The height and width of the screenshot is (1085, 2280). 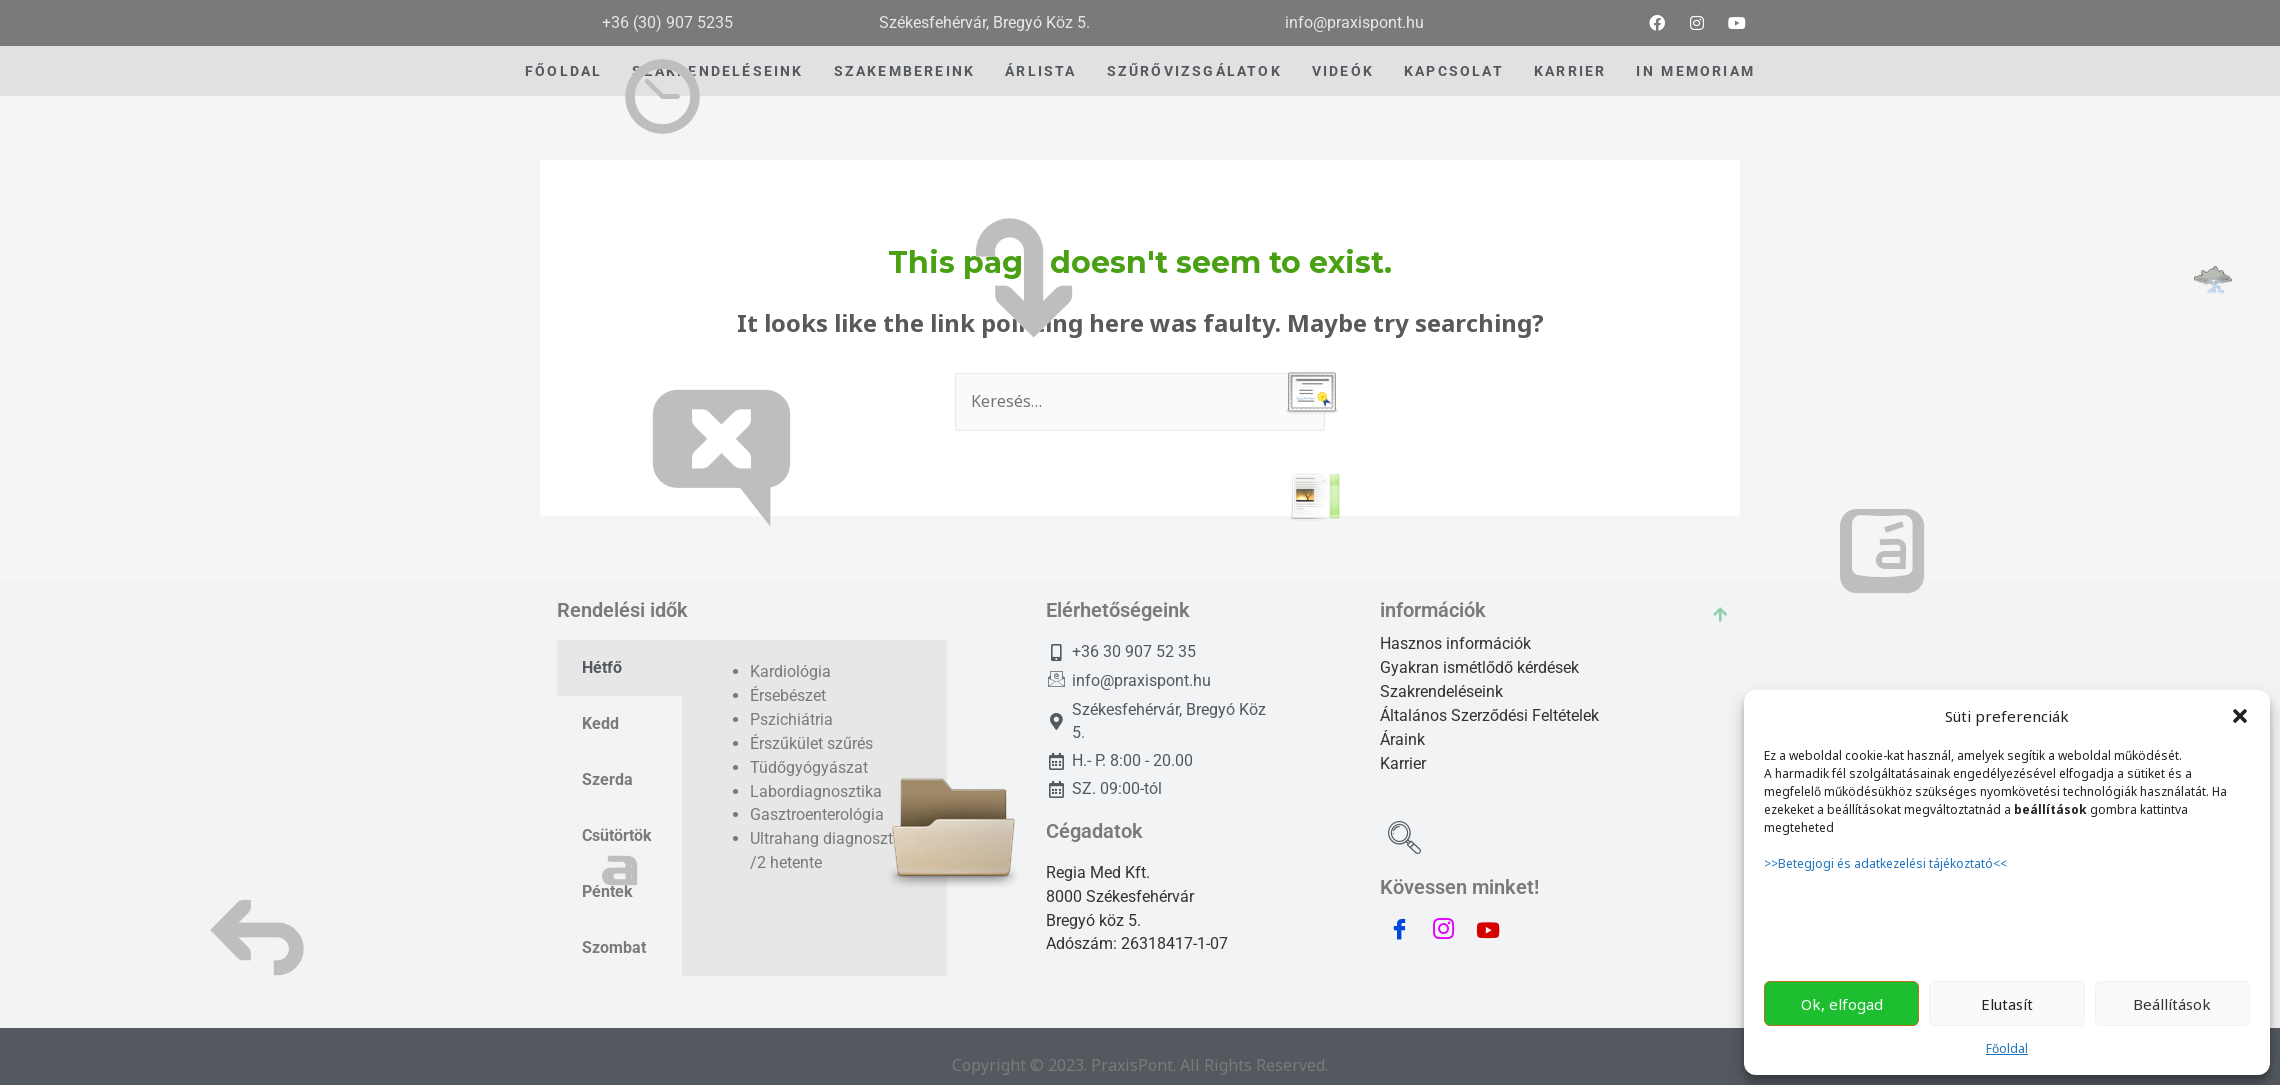 I want to click on open date and time settings, so click(x=665, y=99).